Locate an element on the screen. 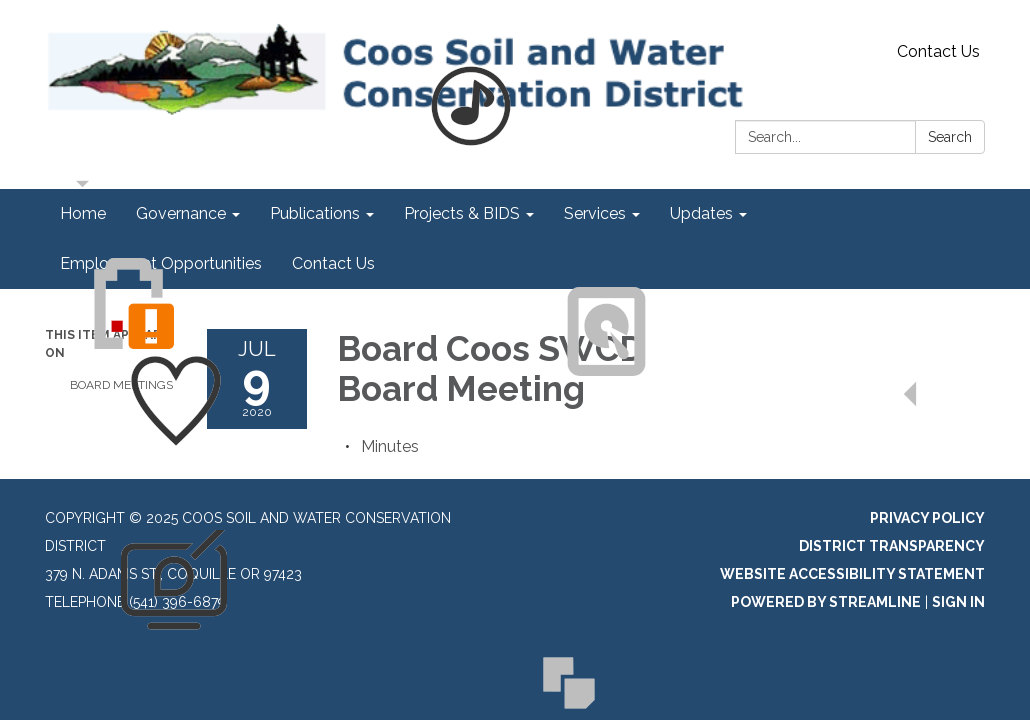 This screenshot has height=720, width=1030. open cantata music player is located at coordinates (471, 106).